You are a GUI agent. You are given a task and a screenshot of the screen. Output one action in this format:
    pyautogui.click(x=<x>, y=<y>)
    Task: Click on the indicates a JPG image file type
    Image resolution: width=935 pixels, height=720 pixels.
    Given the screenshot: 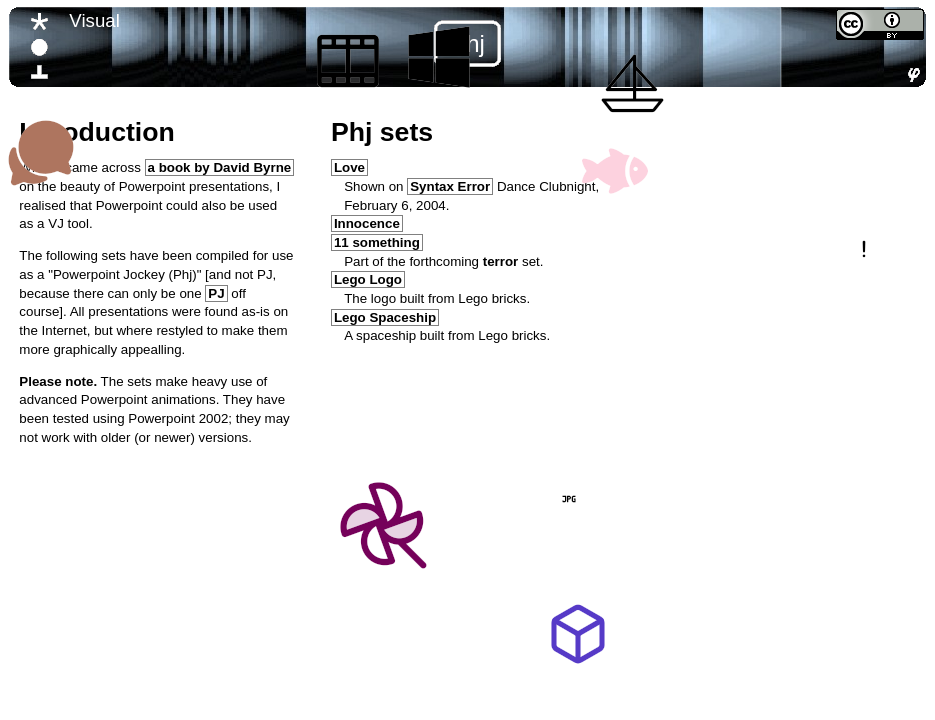 What is the action you would take?
    pyautogui.click(x=569, y=499)
    